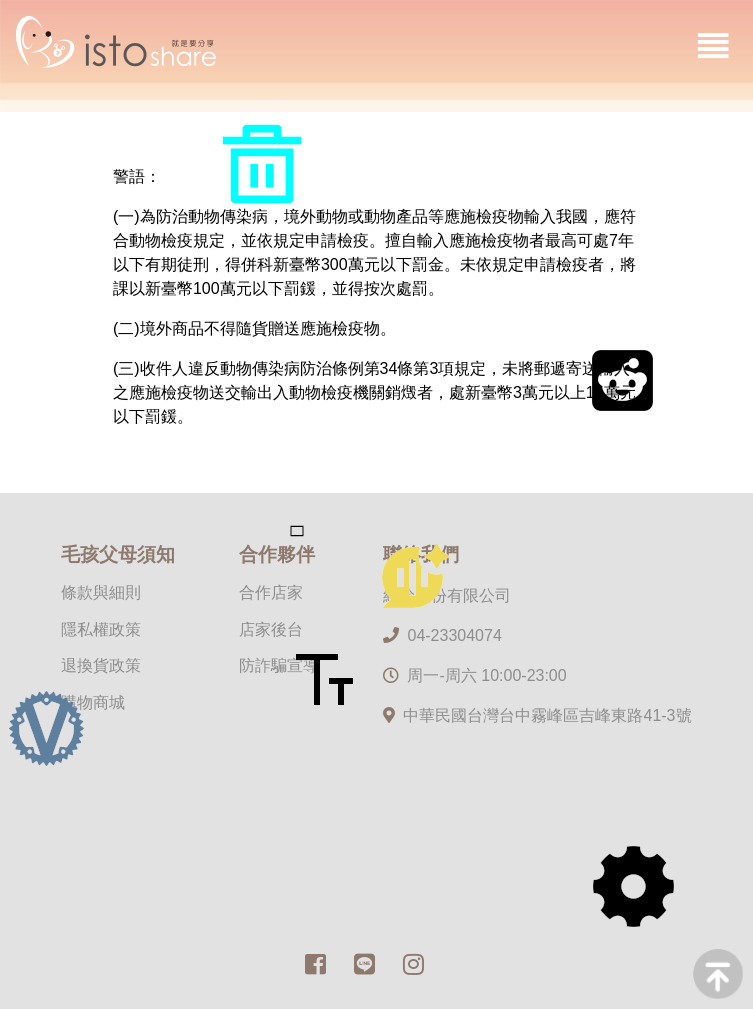 This screenshot has width=753, height=1009. Describe the element at coordinates (412, 577) in the screenshot. I see `start a voice conversation with AI assistant` at that location.